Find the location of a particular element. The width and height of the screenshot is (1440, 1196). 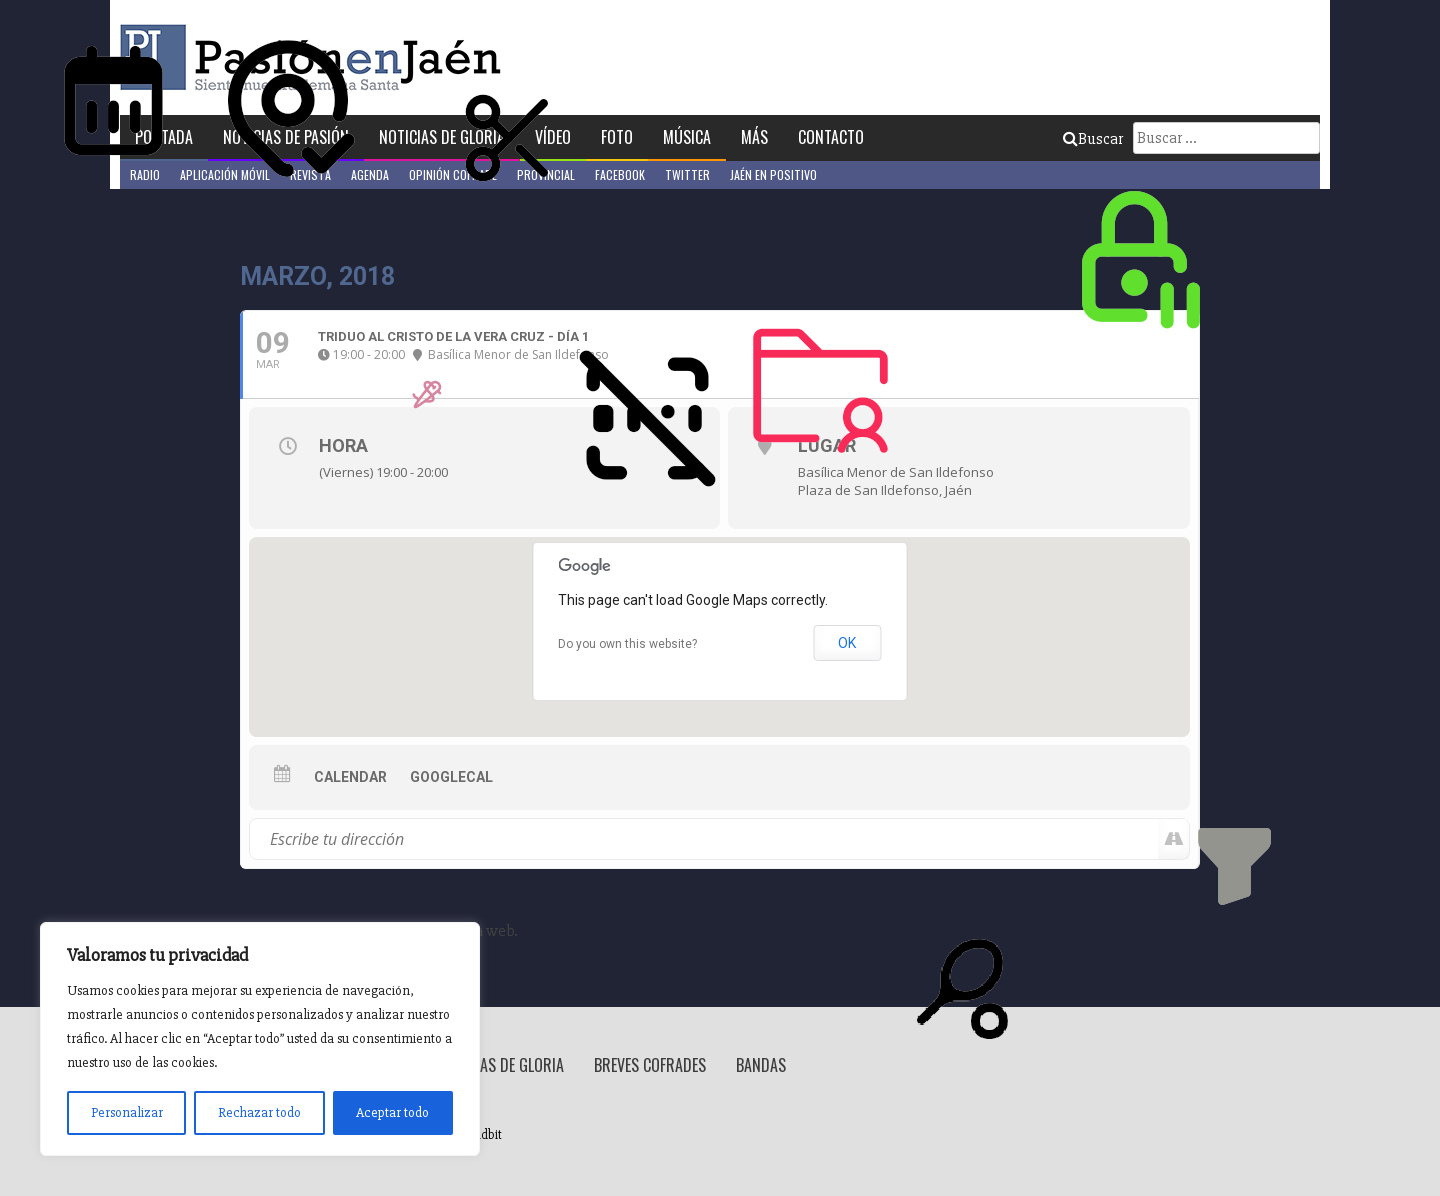

confirm or verify a location is located at coordinates (288, 107).